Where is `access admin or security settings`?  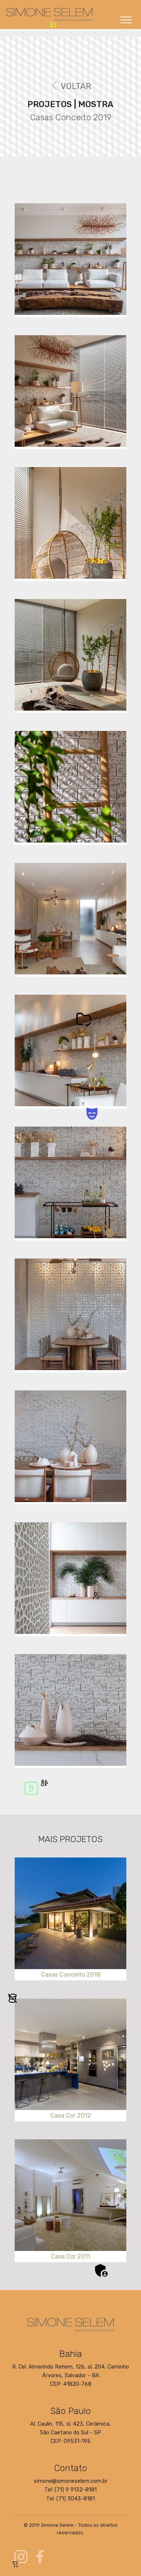 access admin or security settings is located at coordinates (101, 2270).